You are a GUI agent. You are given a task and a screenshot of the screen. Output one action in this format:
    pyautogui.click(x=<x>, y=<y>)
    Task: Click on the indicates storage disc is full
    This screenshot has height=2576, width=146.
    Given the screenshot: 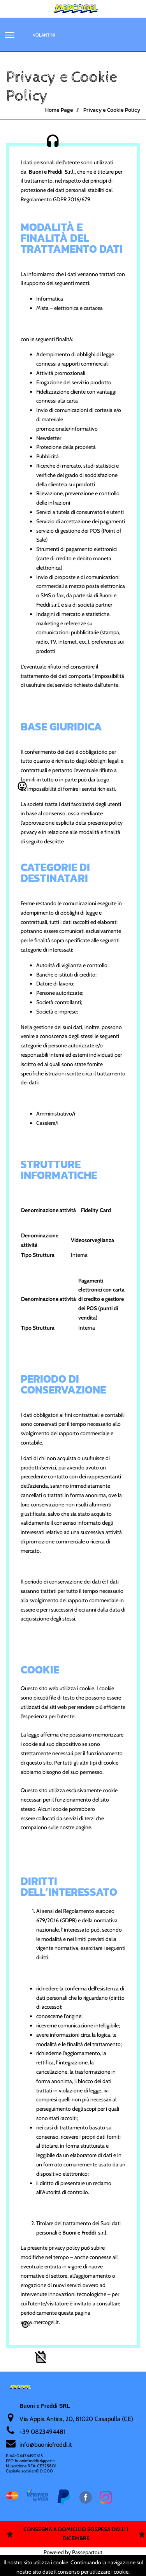 What is the action you would take?
    pyautogui.click(x=26, y=2324)
    